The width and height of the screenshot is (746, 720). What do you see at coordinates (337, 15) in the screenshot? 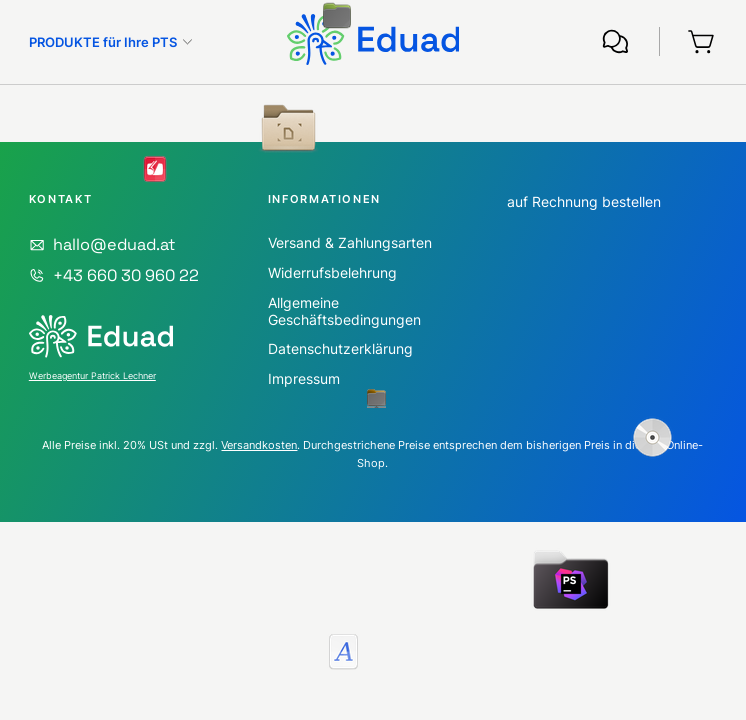
I see `open file folder` at bounding box center [337, 15].